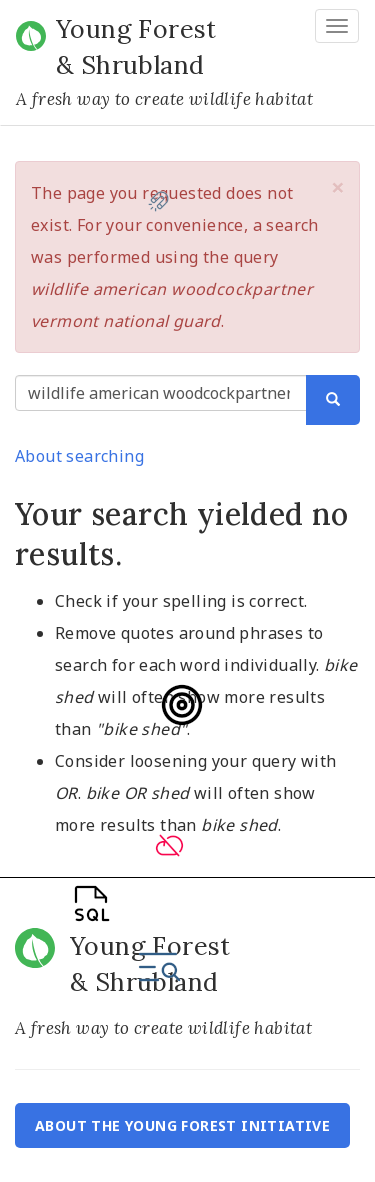 The image size is (375, 1182). I want to click on open or view an SQL database file, so click(91, 905).